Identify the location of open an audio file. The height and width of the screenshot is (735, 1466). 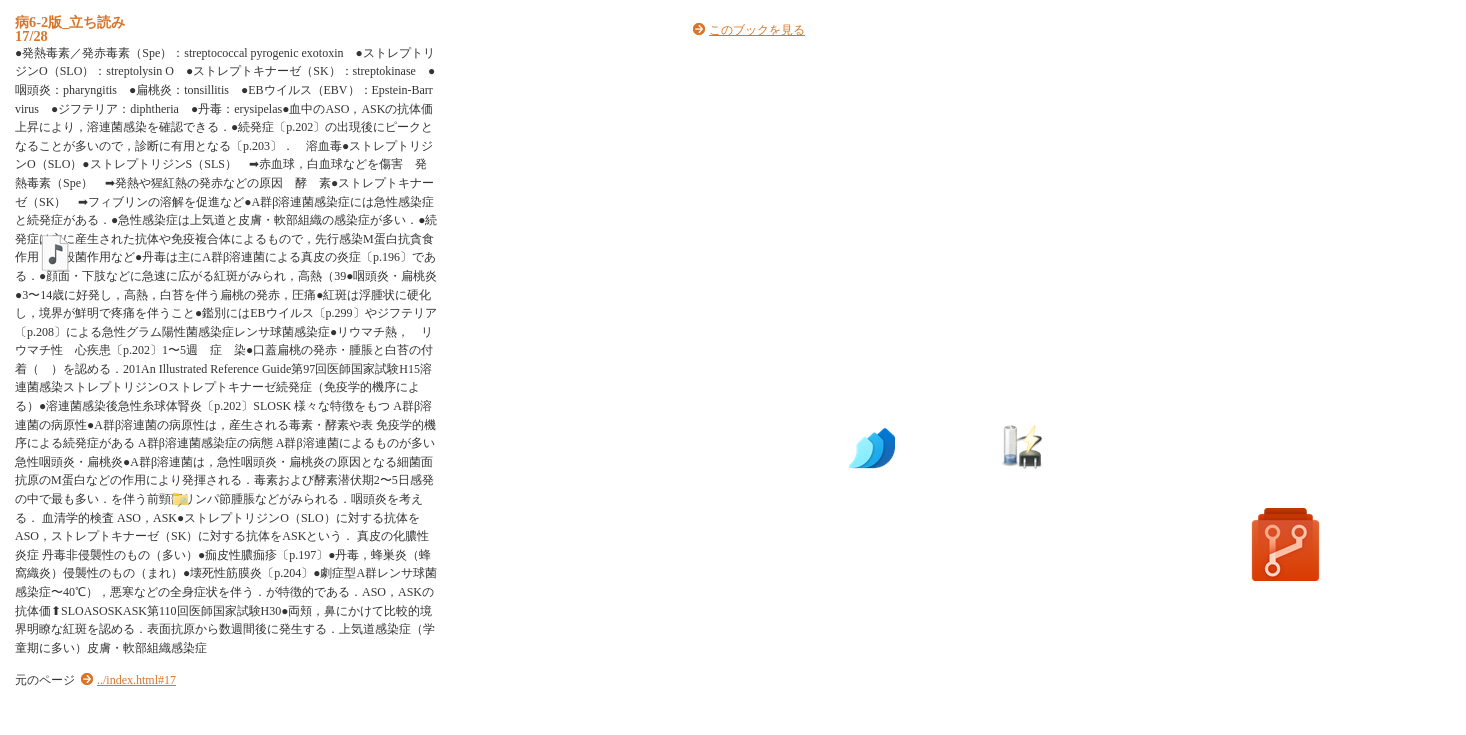
(55, 253).